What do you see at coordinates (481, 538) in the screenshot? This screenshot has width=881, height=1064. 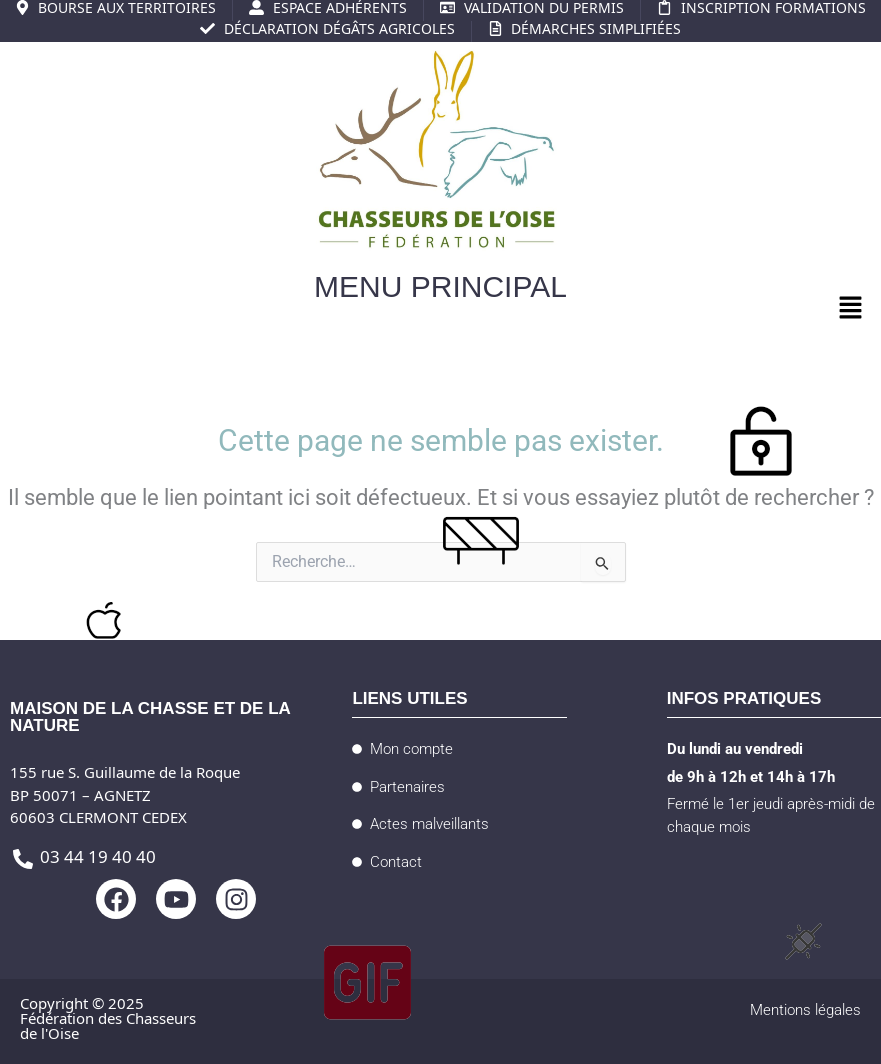 I see `indicates a blocked or restricted area` at bounding box center [481, 538].